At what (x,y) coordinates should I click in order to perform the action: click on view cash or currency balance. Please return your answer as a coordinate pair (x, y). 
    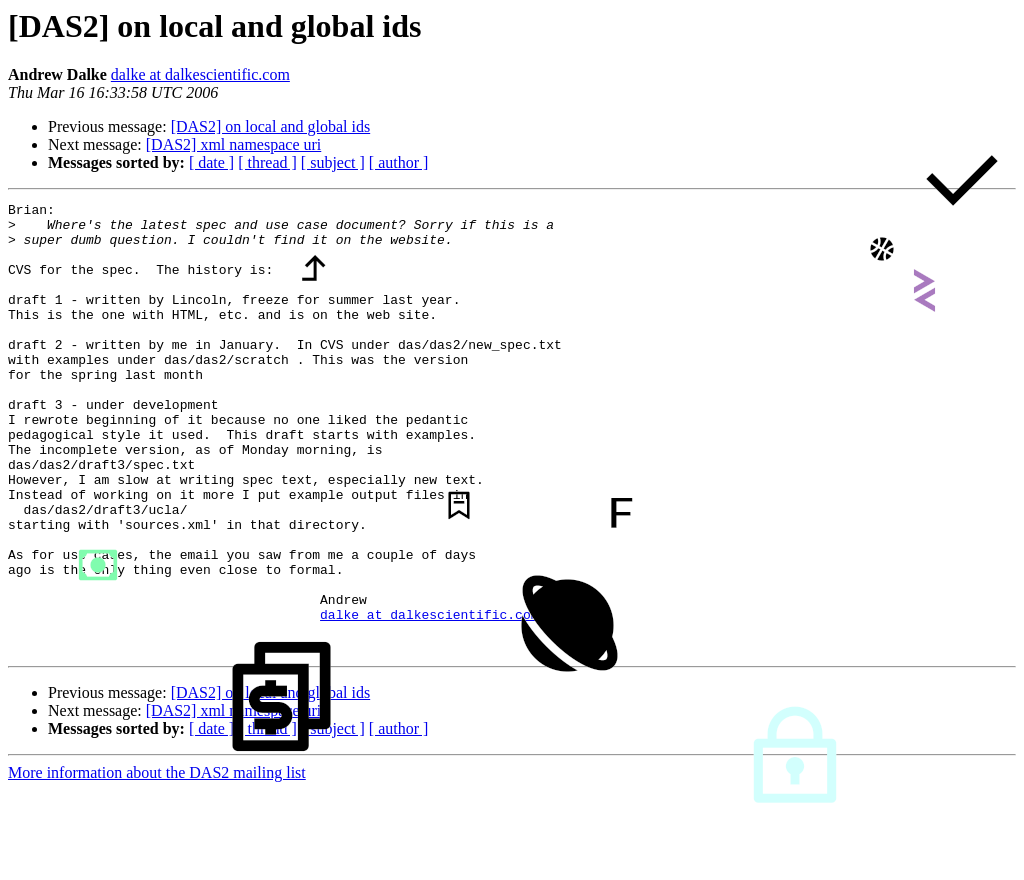
    Looking at the image, I should click on (98, 565).